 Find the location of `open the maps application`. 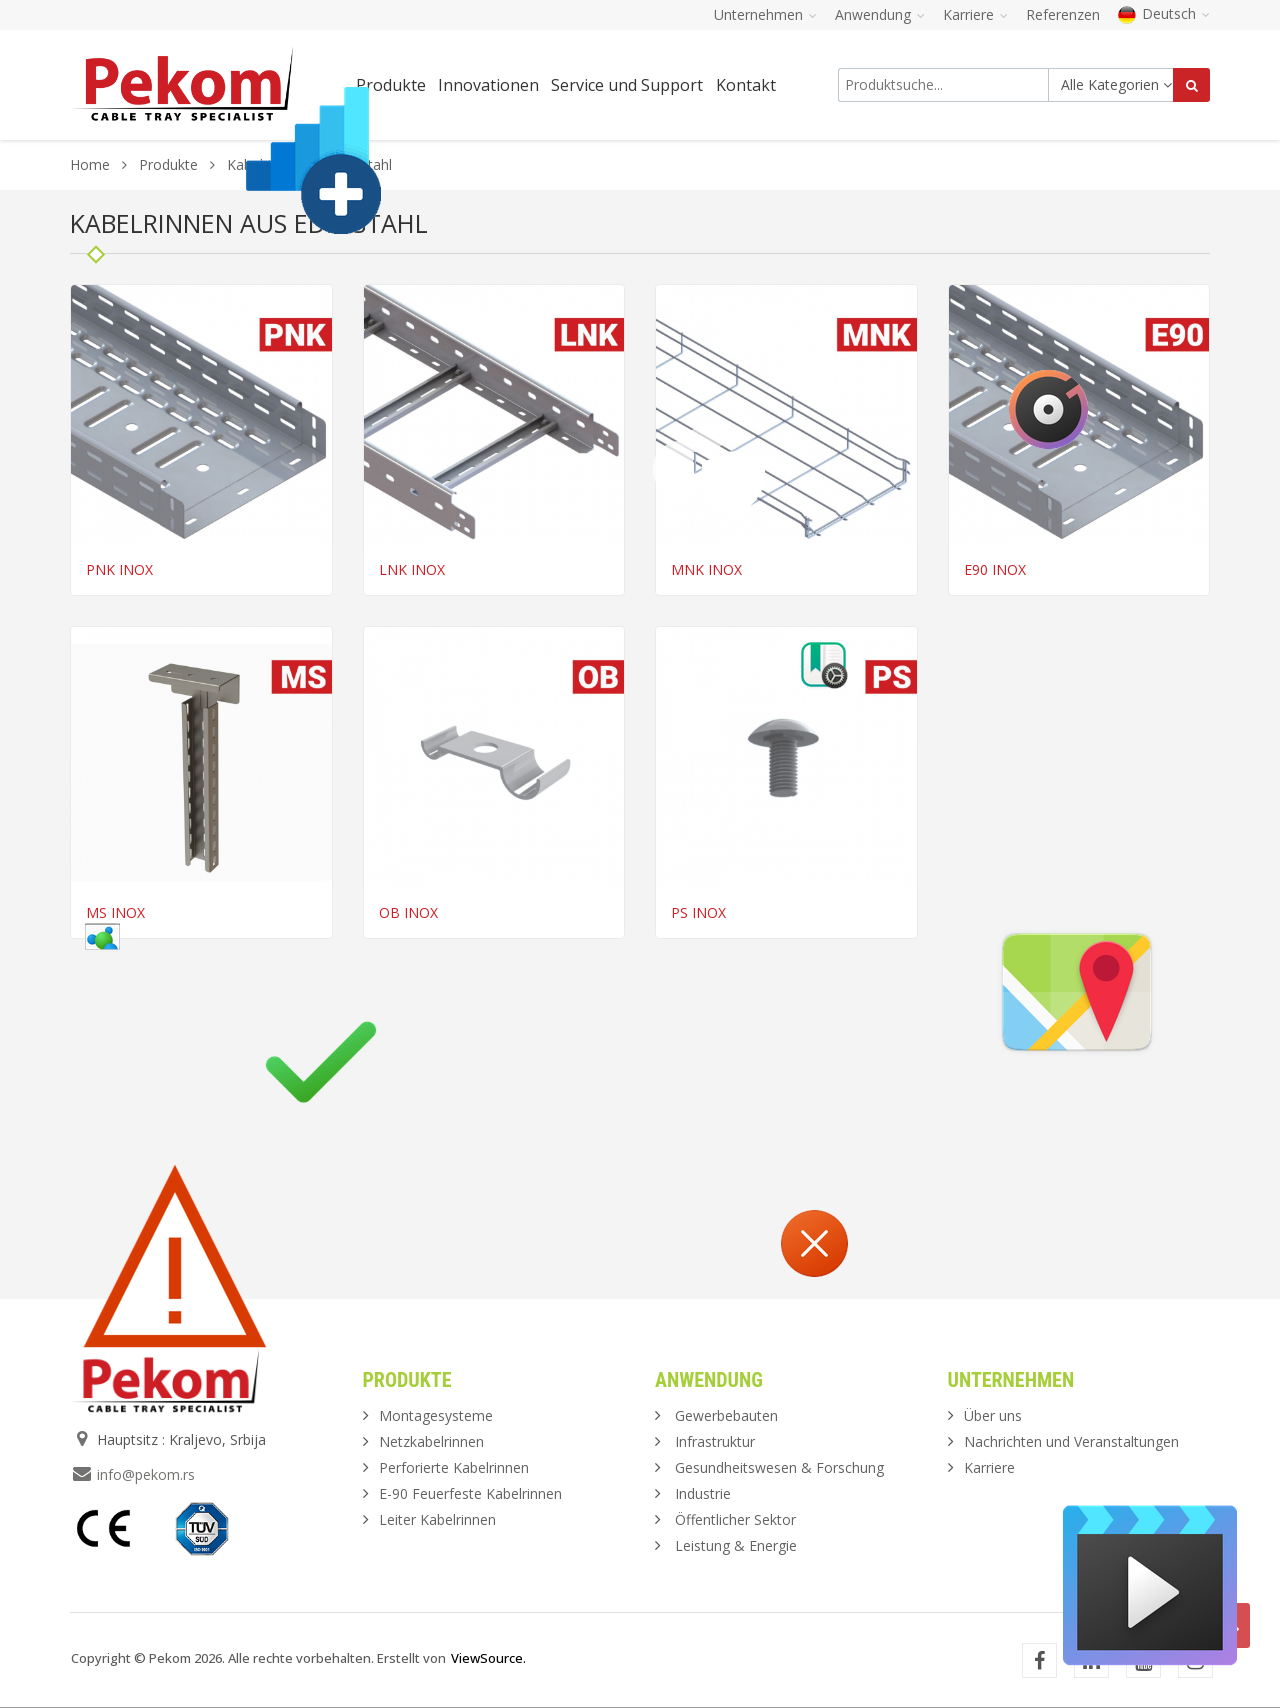

open the maps application is located at coordinates (1077, 992).